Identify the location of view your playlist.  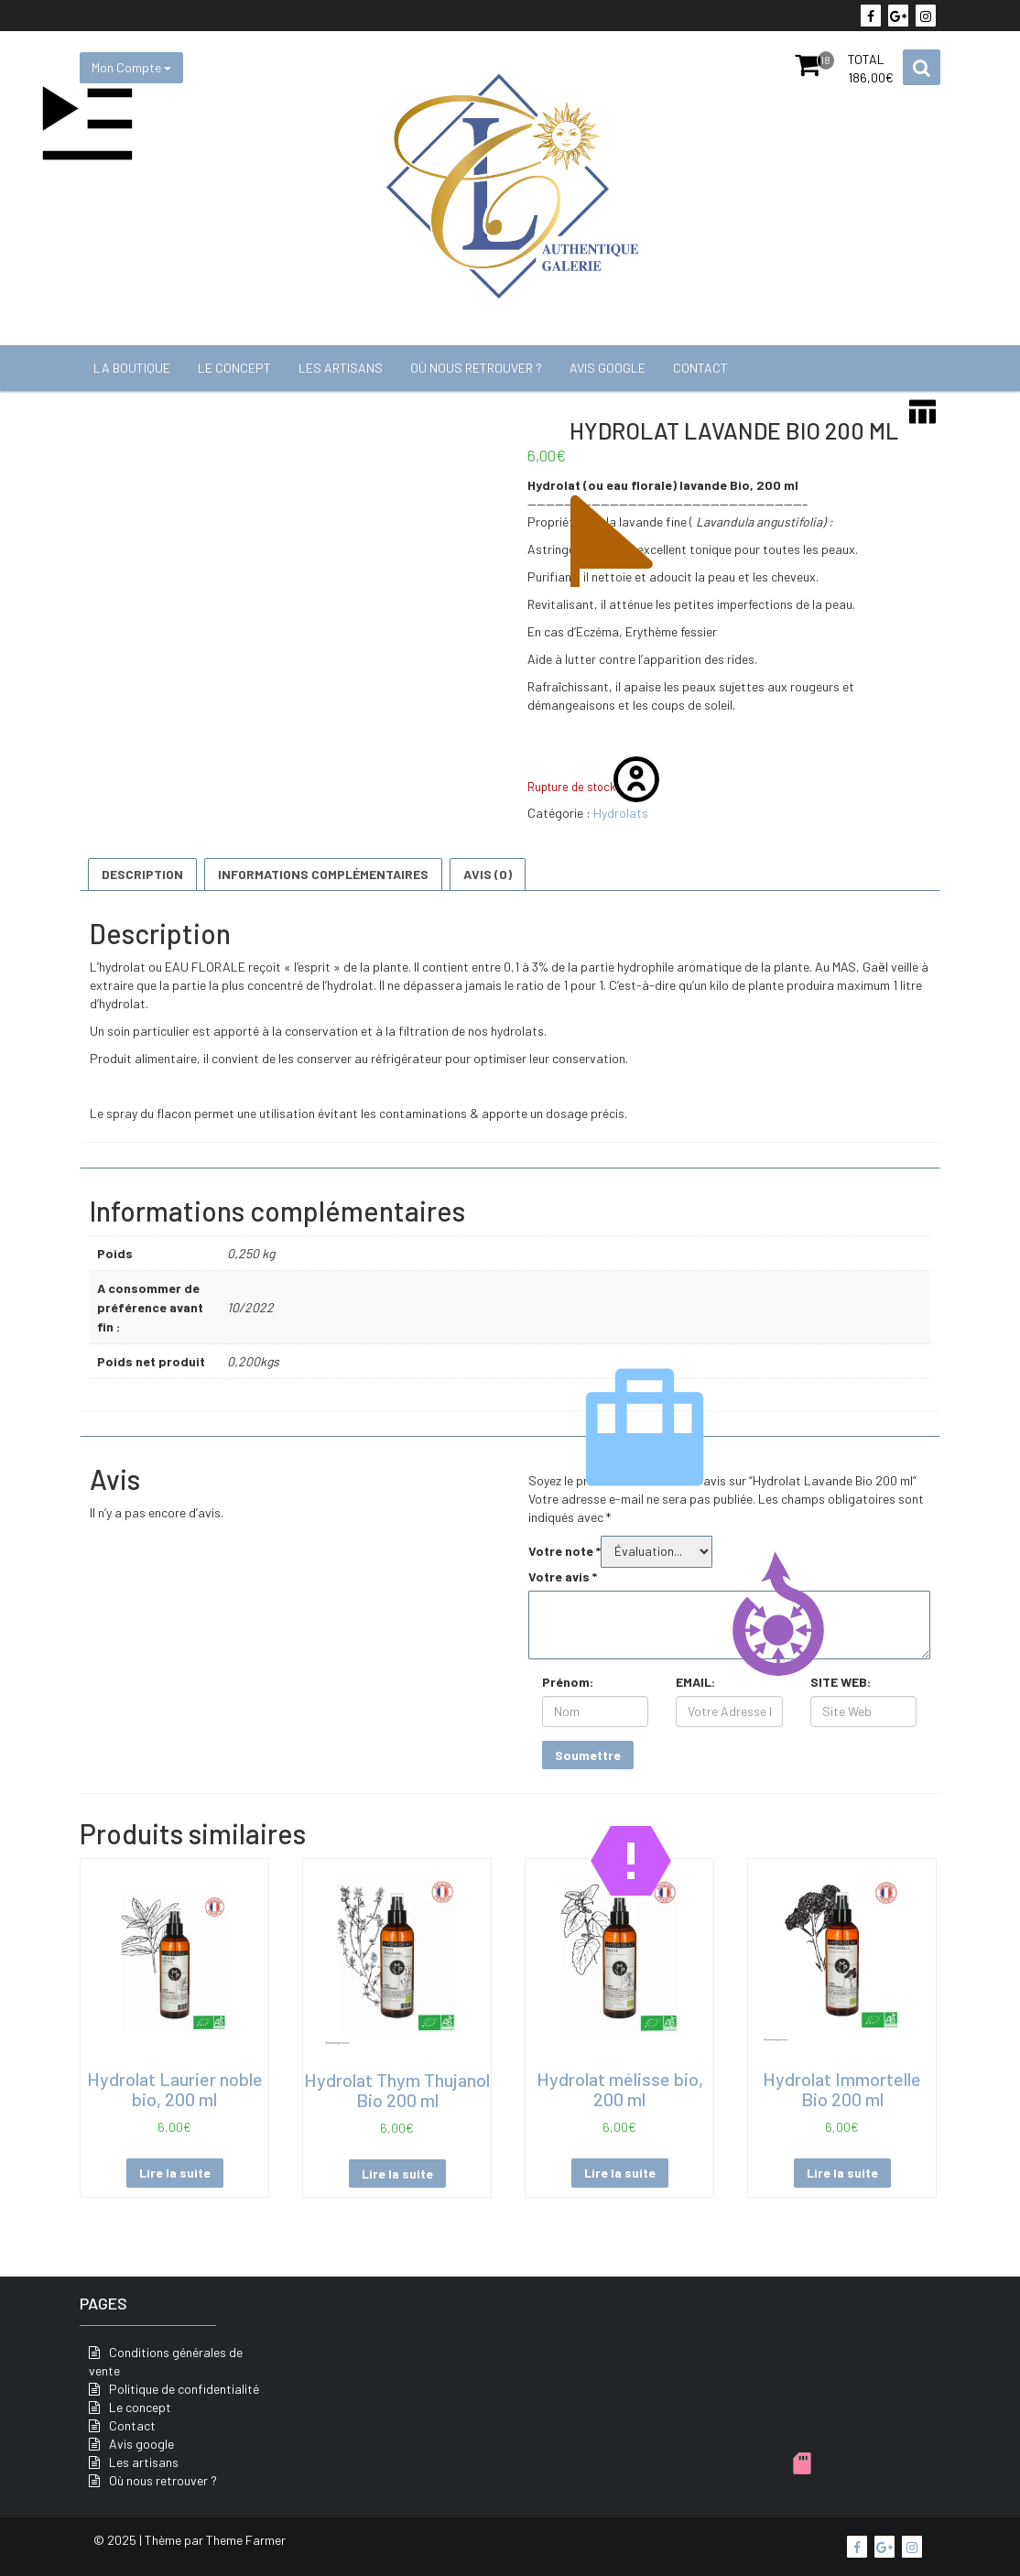
(87, 124).